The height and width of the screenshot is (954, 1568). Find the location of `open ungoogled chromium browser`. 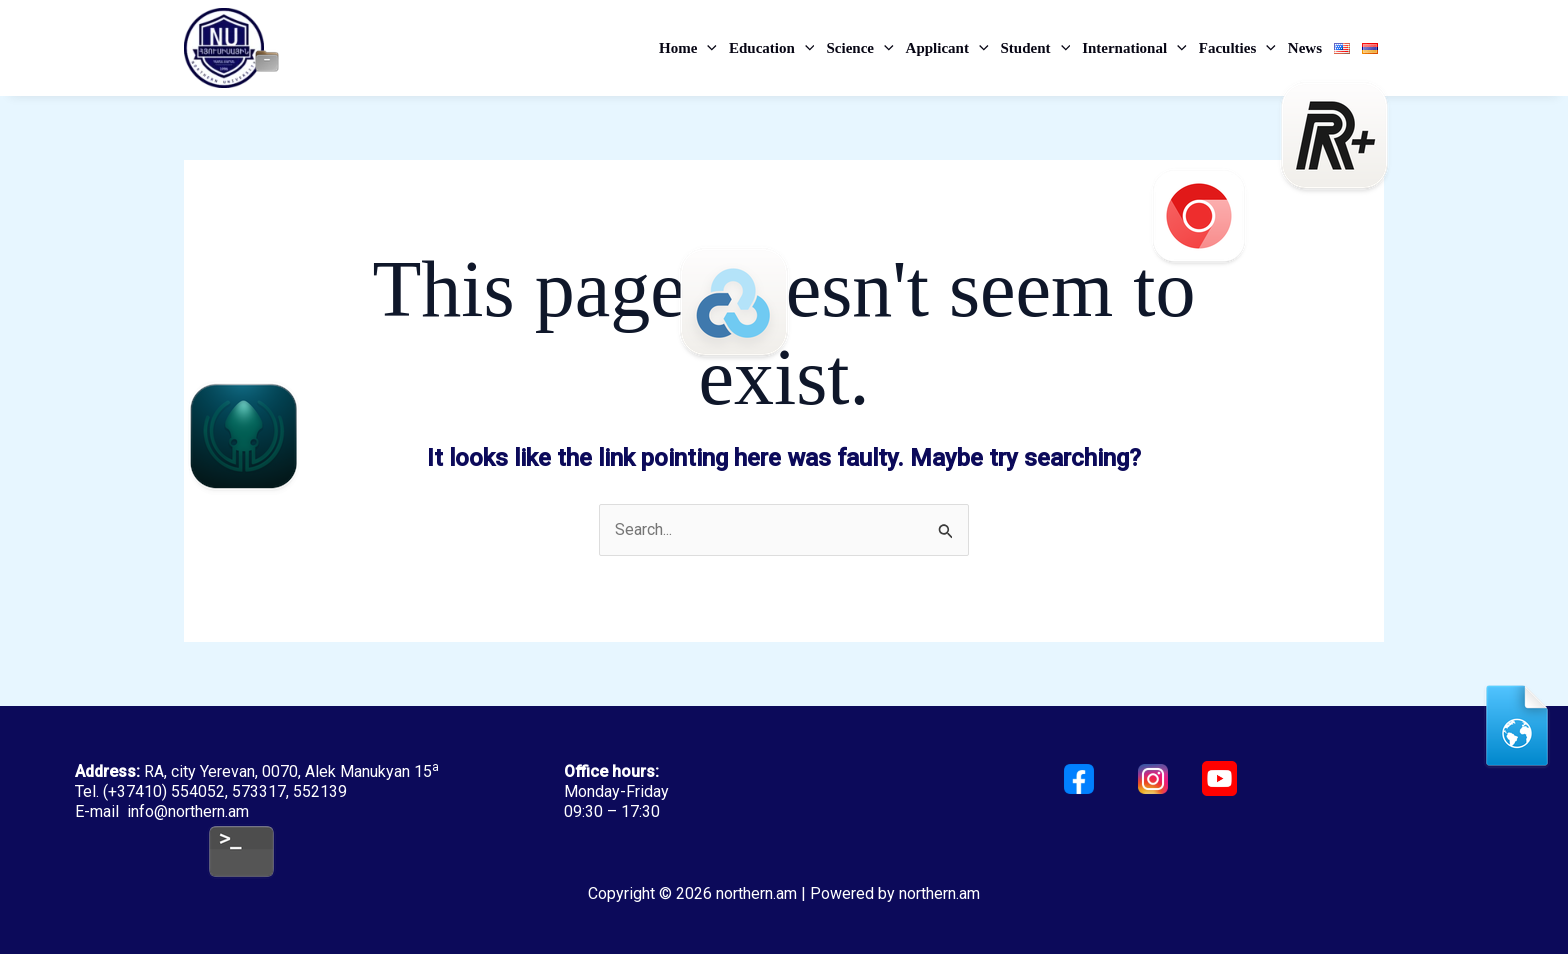

open ungoogled chromium browser is located at coordinates (1199, 216).